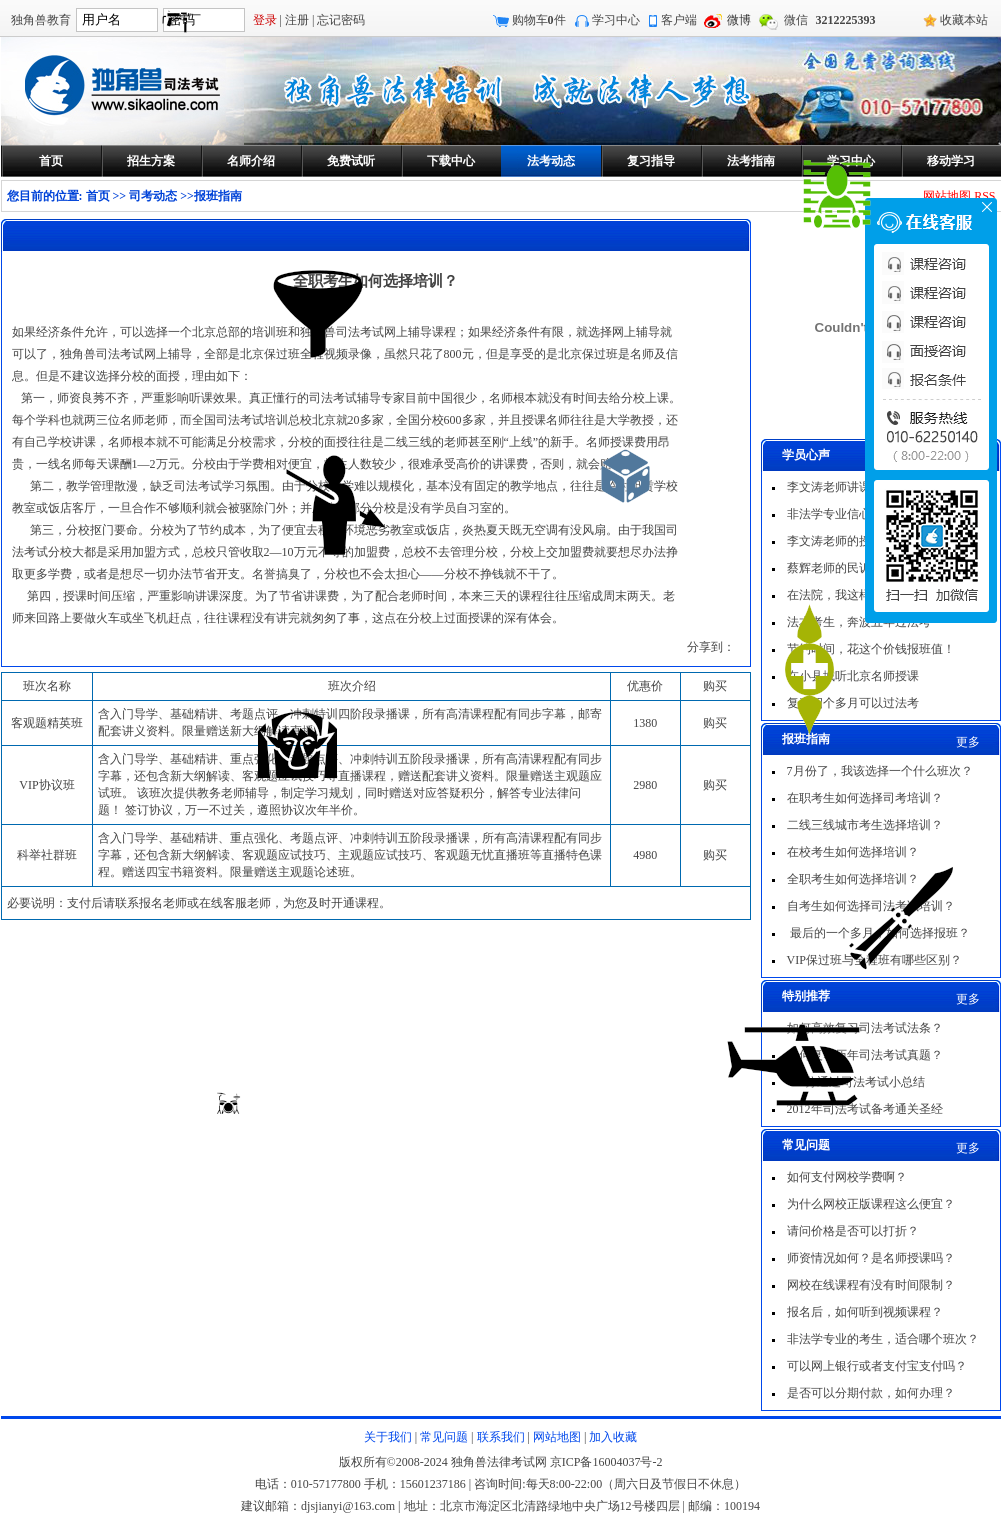 The height and width of the screenshot is (1539, 1001). Describe the element at coordinates (793, 1065) in the screenshot. I see `access helicopter or aerial transport options` at that location.